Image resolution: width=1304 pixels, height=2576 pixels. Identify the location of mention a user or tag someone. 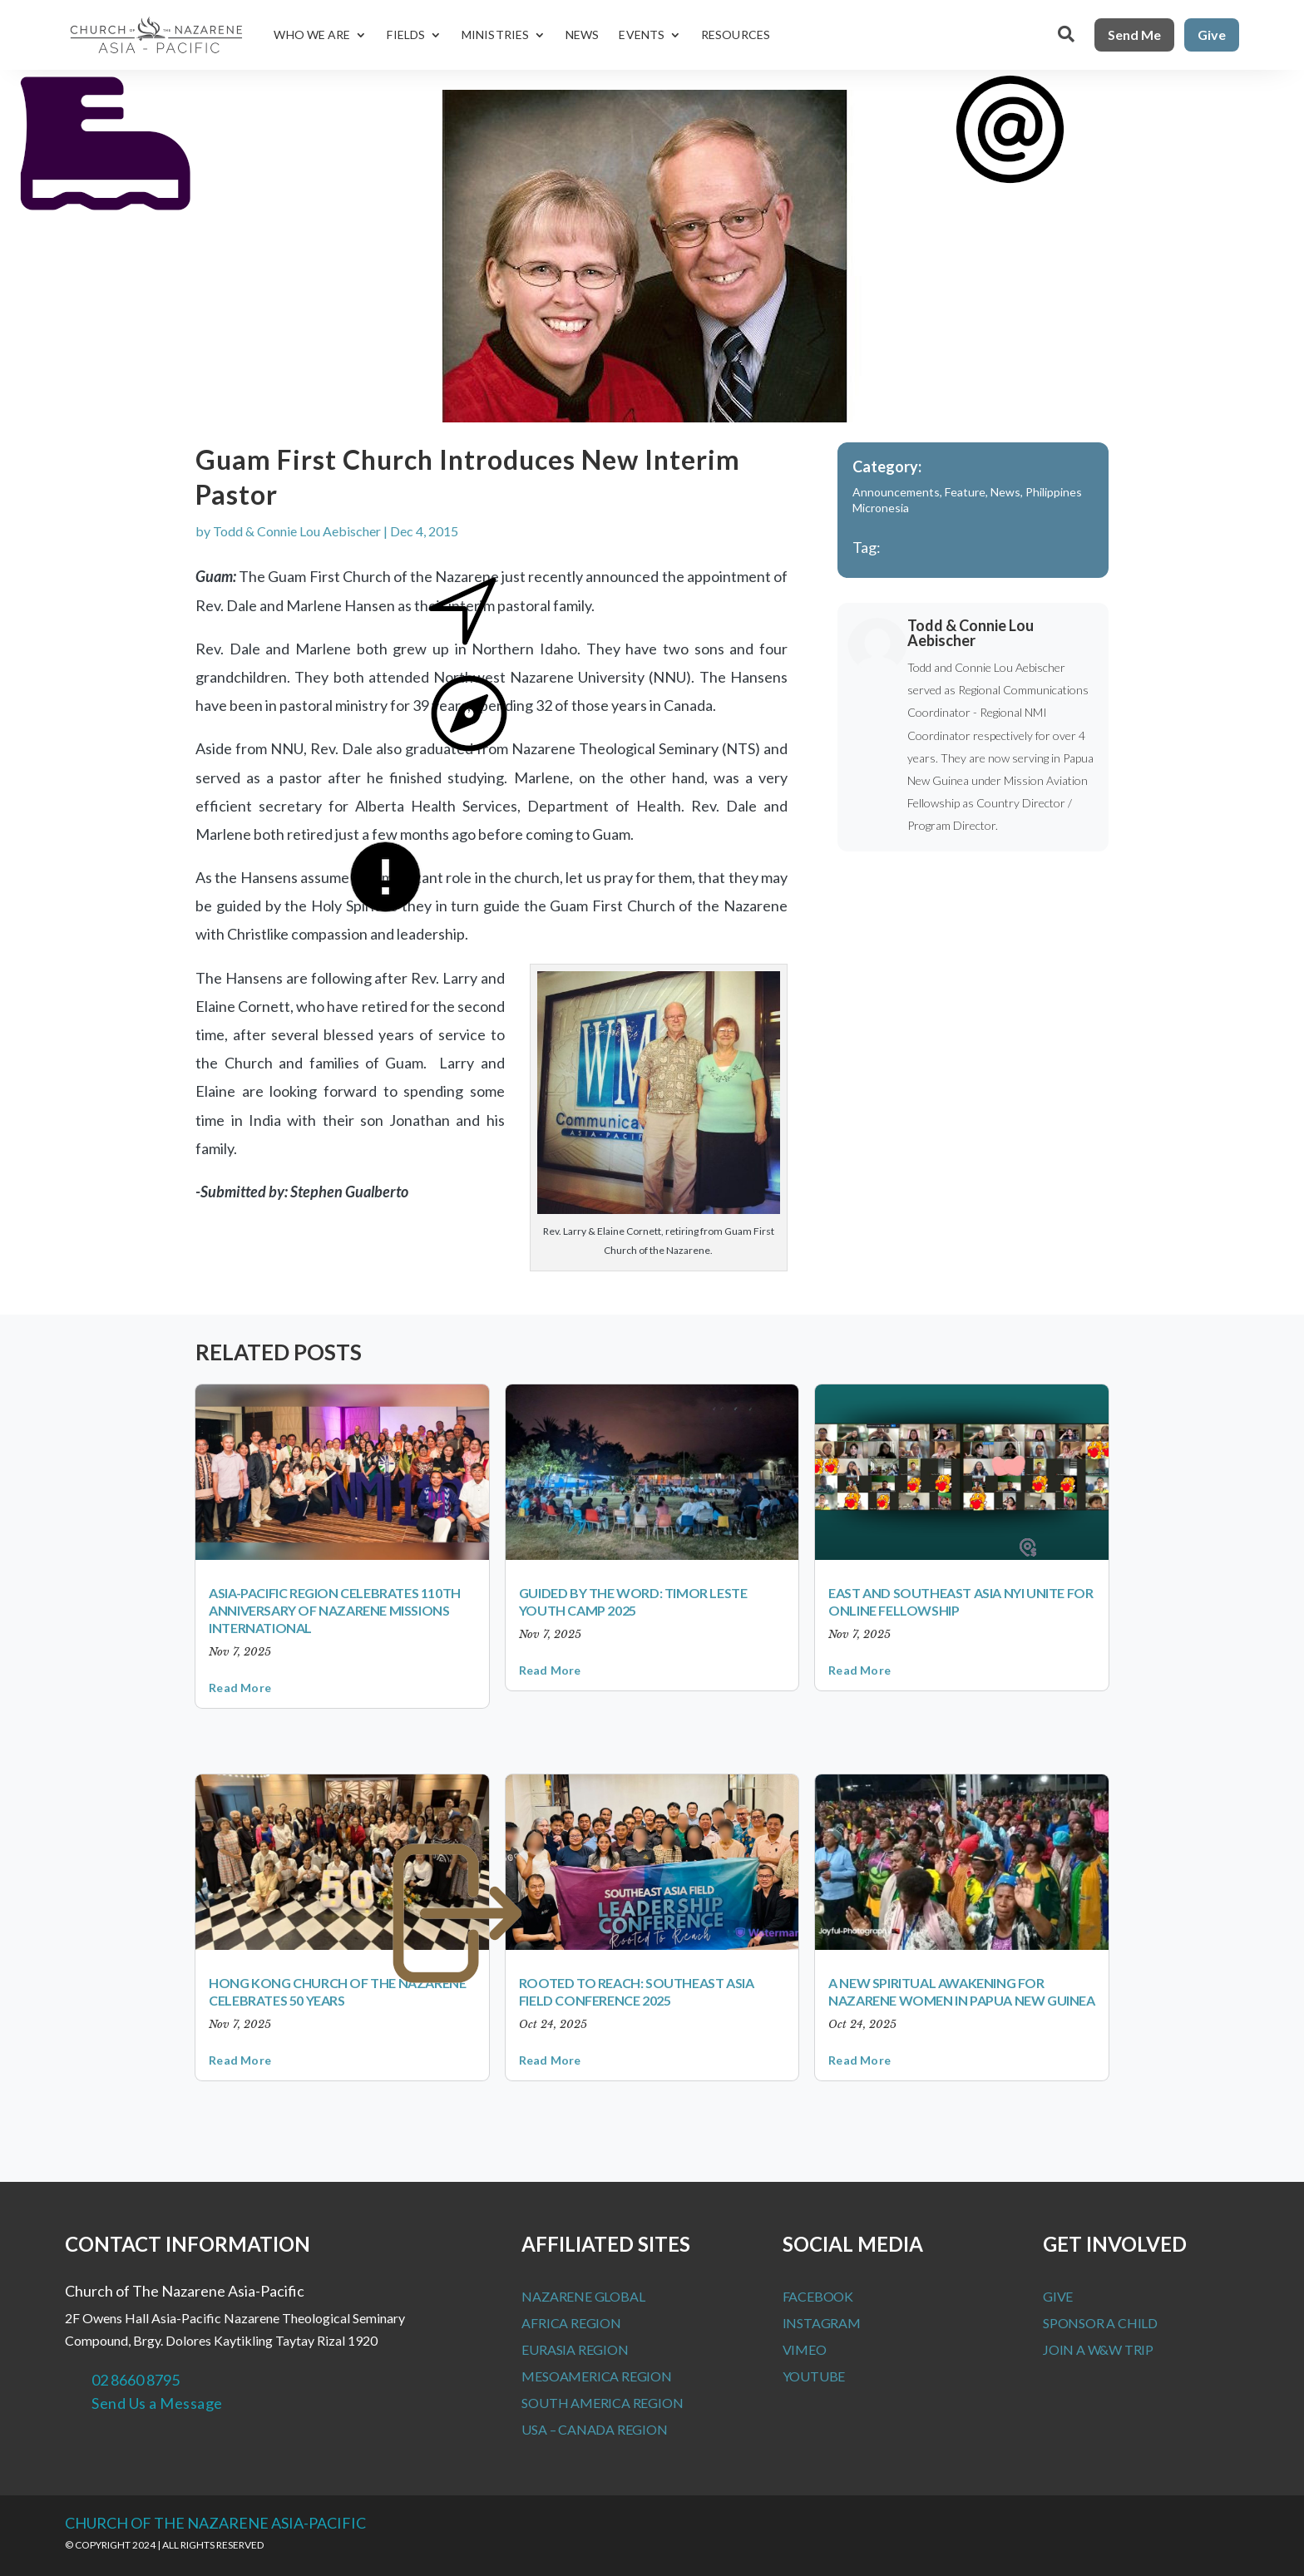
(1010, 129).